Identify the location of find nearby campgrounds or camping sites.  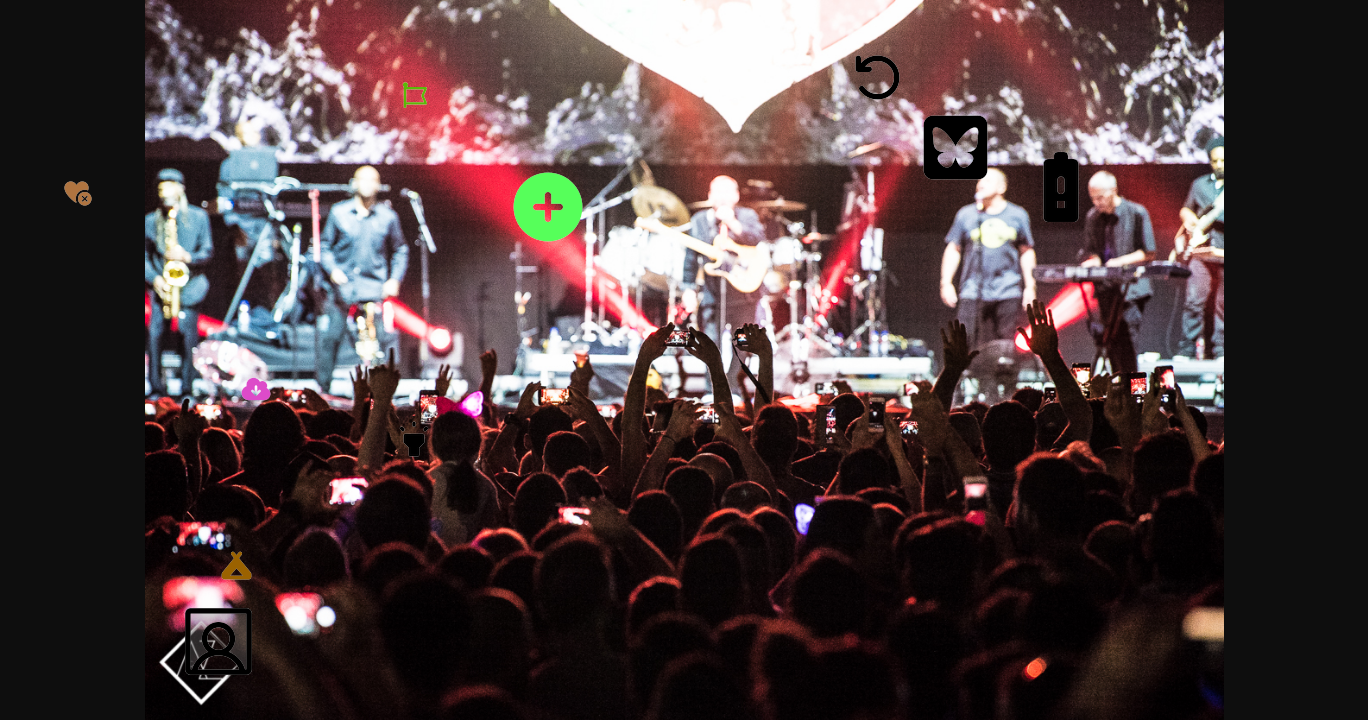
(236, 566).